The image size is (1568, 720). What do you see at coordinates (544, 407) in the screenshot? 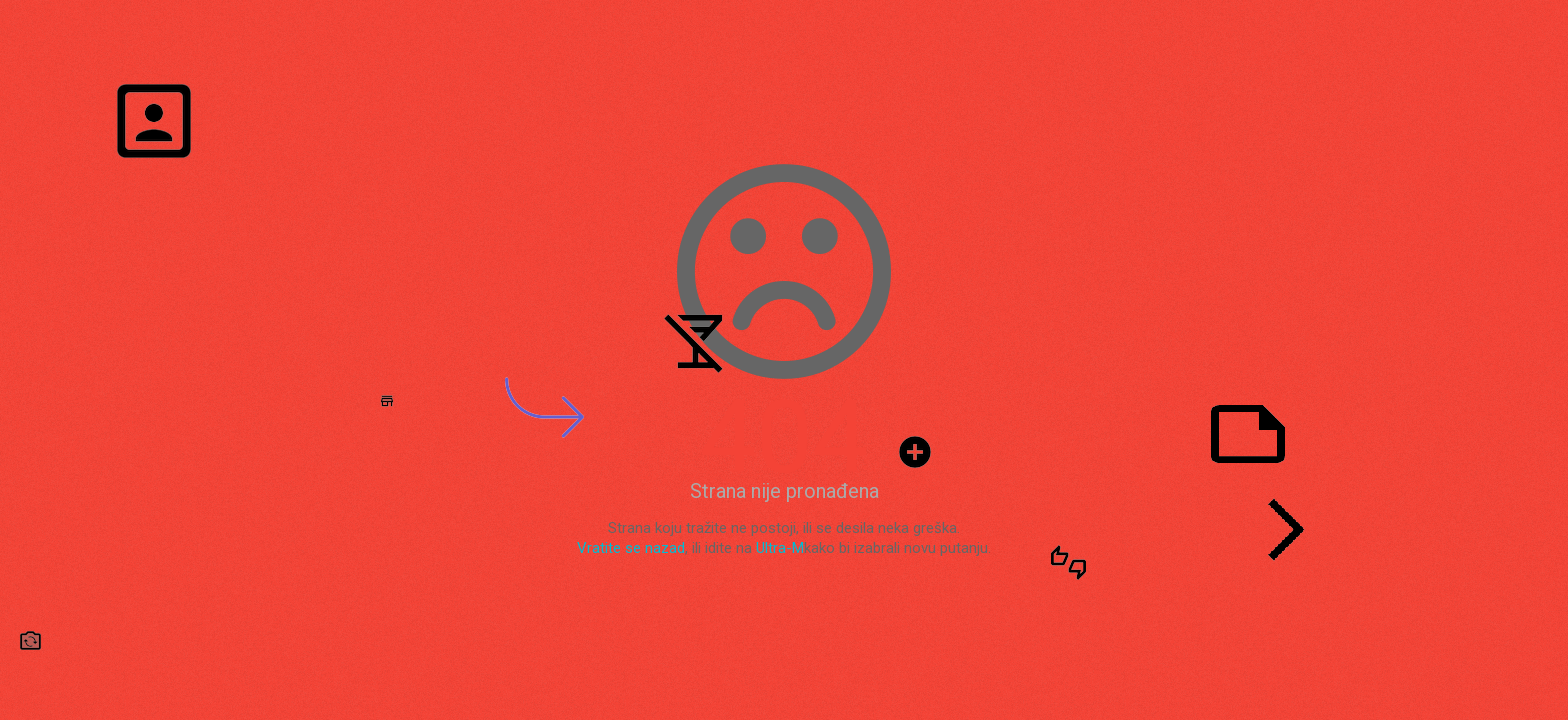
I see `reply to a message` at bounding box center [544, 407].